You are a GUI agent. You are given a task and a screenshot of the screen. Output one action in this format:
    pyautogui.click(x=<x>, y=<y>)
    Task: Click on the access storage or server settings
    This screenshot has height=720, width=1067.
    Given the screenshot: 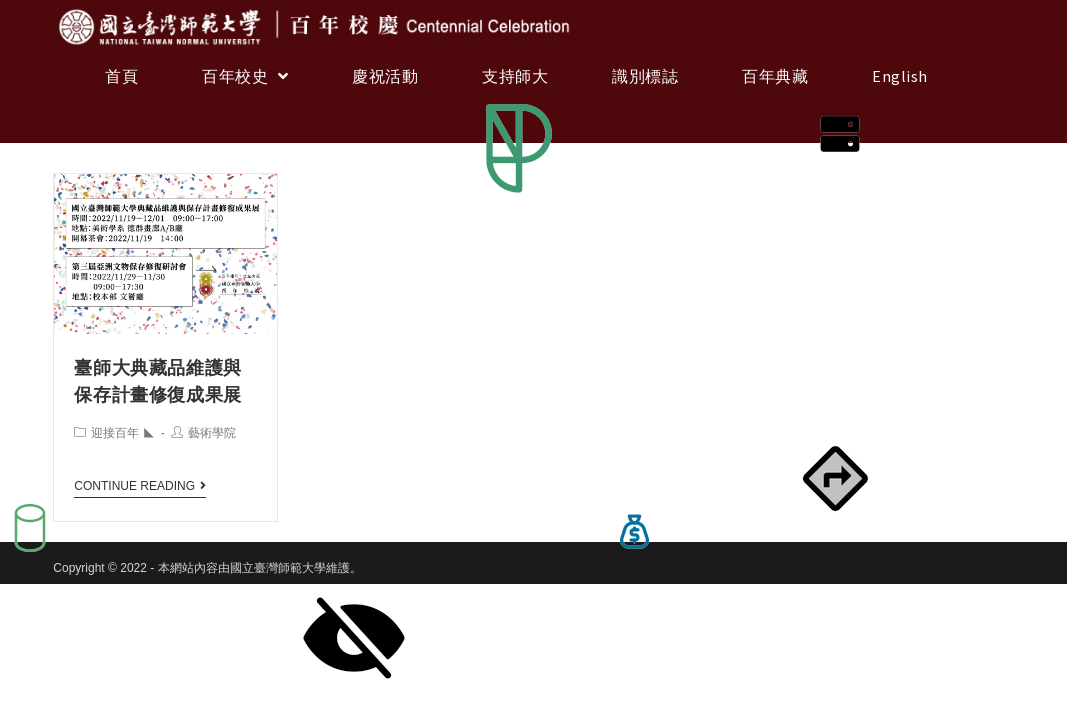 What is the action you would take?
    pyautogui.click(x=840, y=134)
    